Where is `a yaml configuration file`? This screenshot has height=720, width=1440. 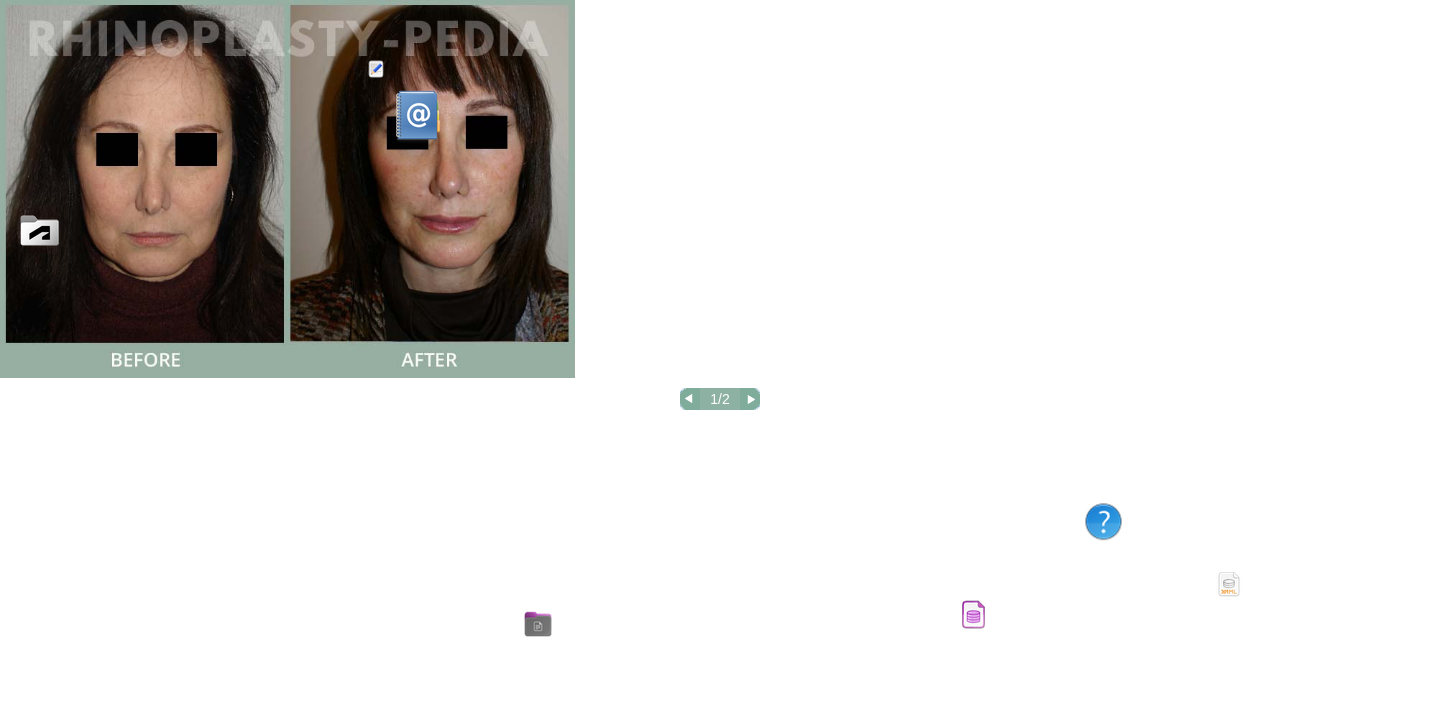
a yaml configuration file is located at coordinates (1229, 584).